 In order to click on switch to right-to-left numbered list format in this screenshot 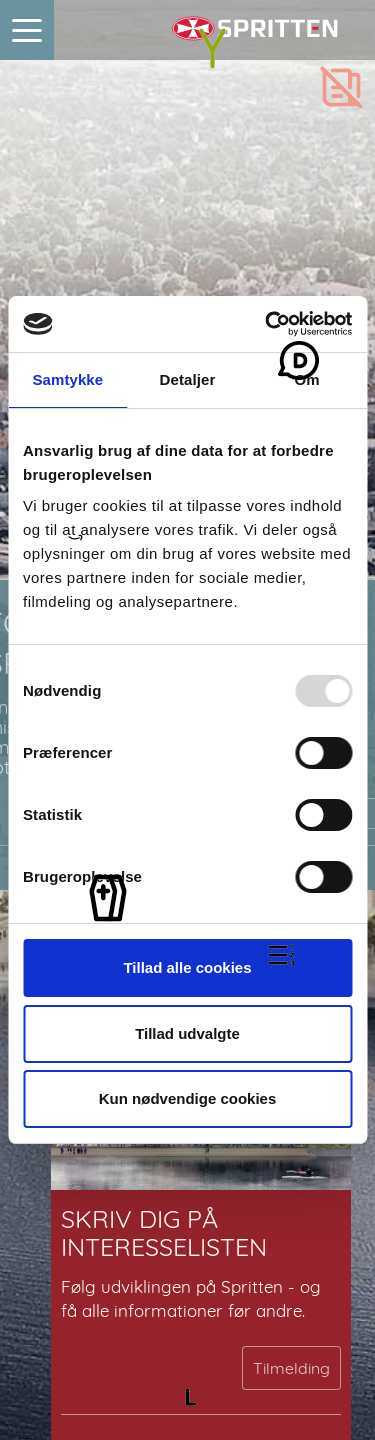, I will do `click(282, 955)`.